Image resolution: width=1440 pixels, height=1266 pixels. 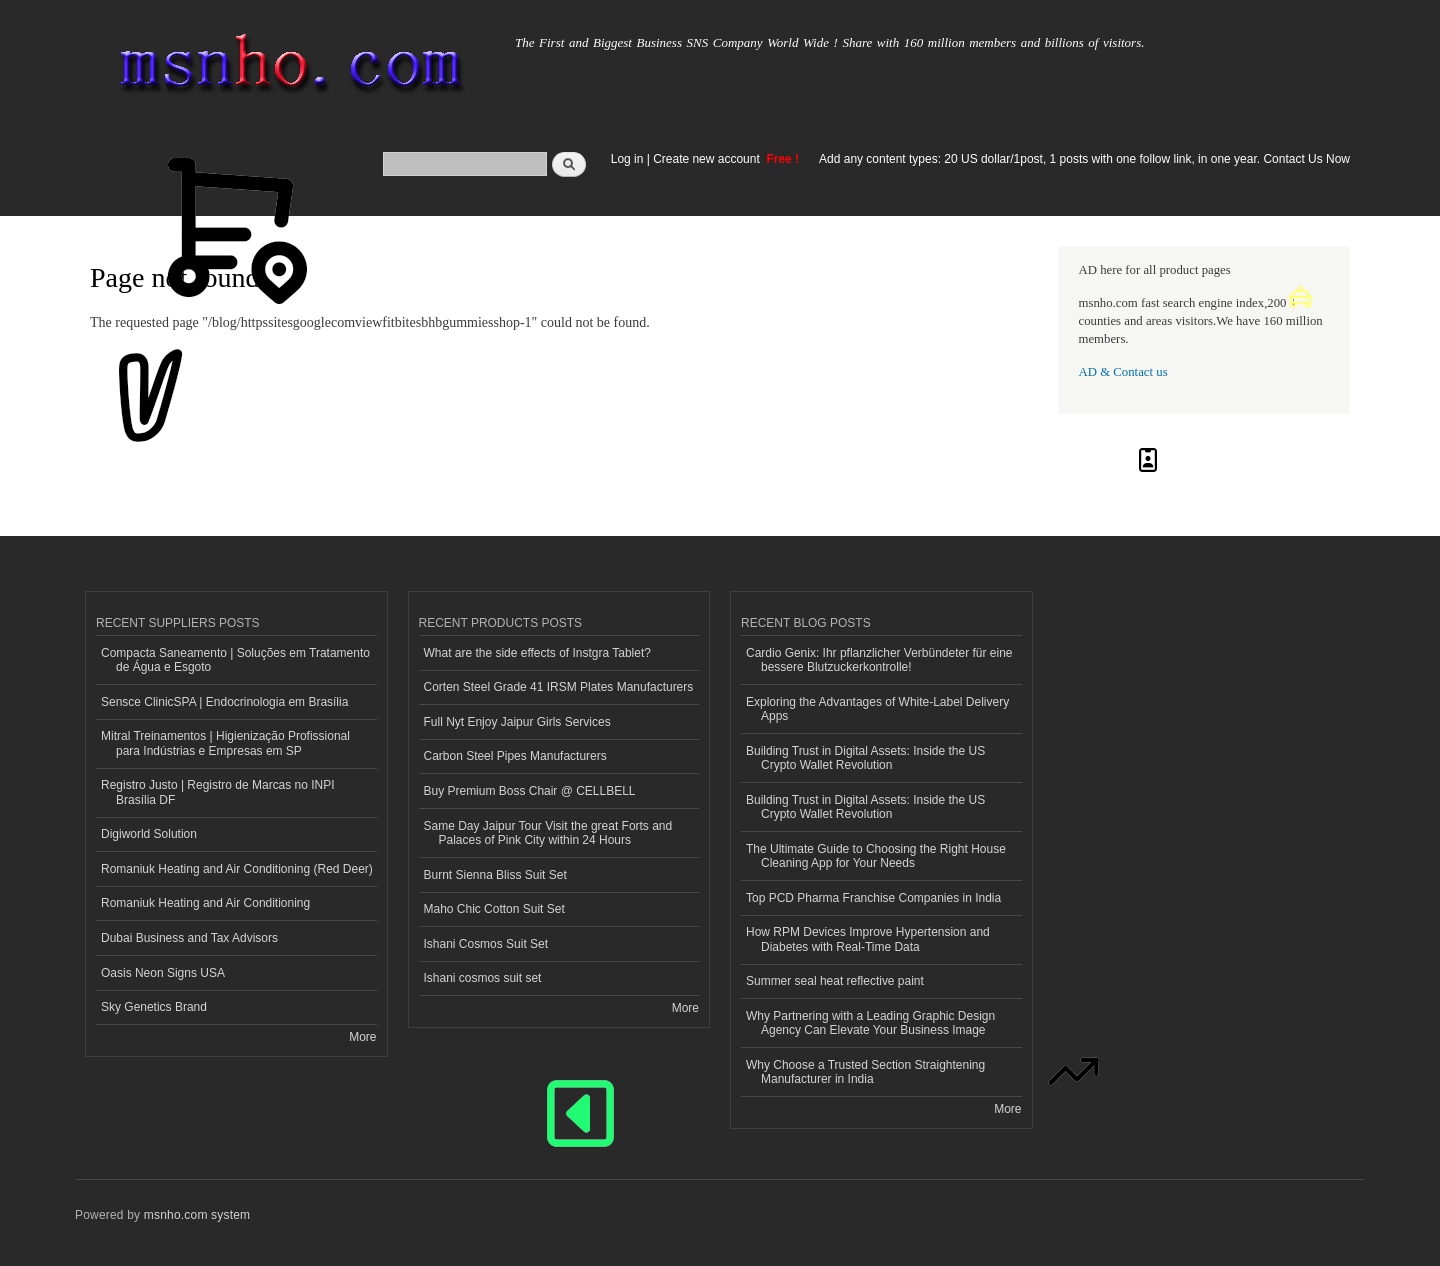 I want to click on request a taxi or cab ride, so click(x=1300, y=298).